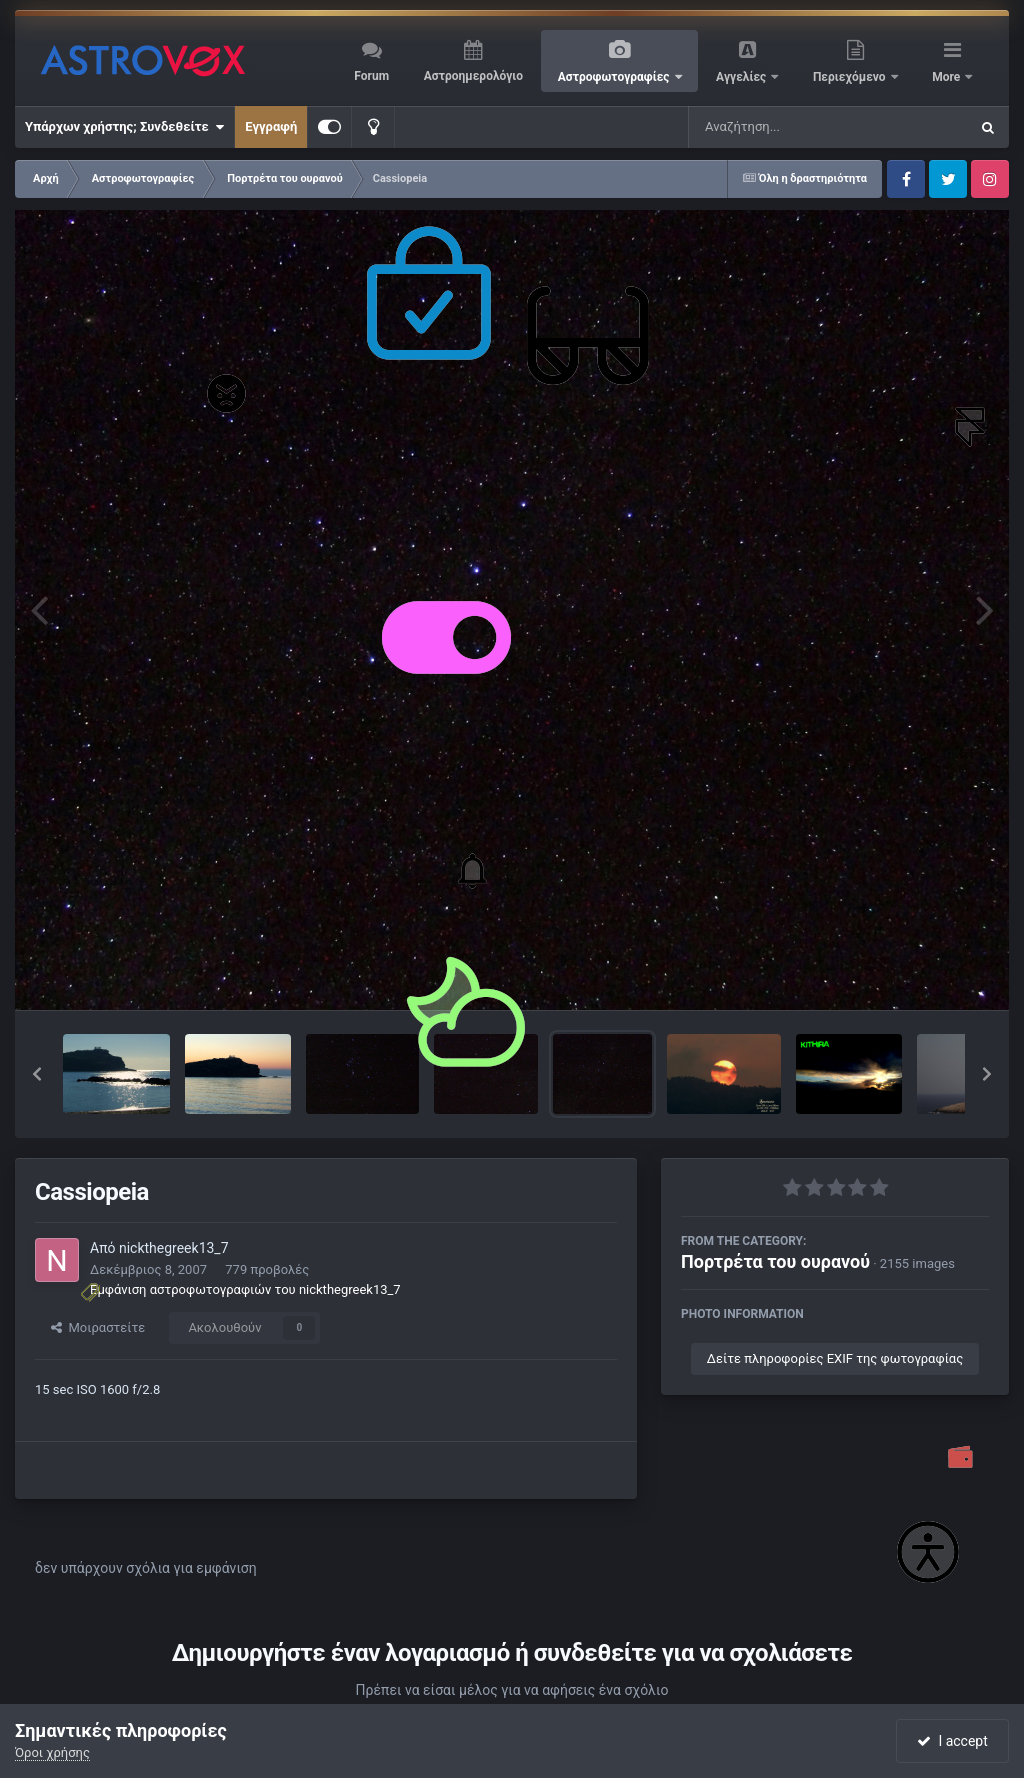 The width and height of the screenshot is (1024, 1778). Describe the element at coordinates (446, 637) in the screenshot. I see `toggle a setting on or off` at that location.